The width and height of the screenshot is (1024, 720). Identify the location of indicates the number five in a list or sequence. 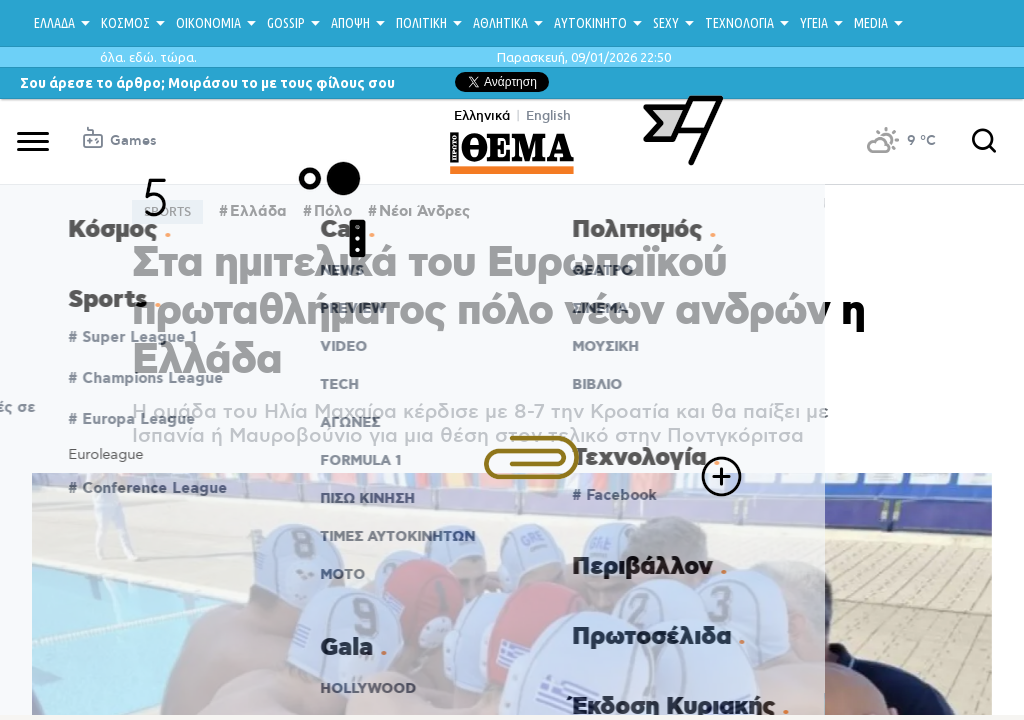
(155, 197).